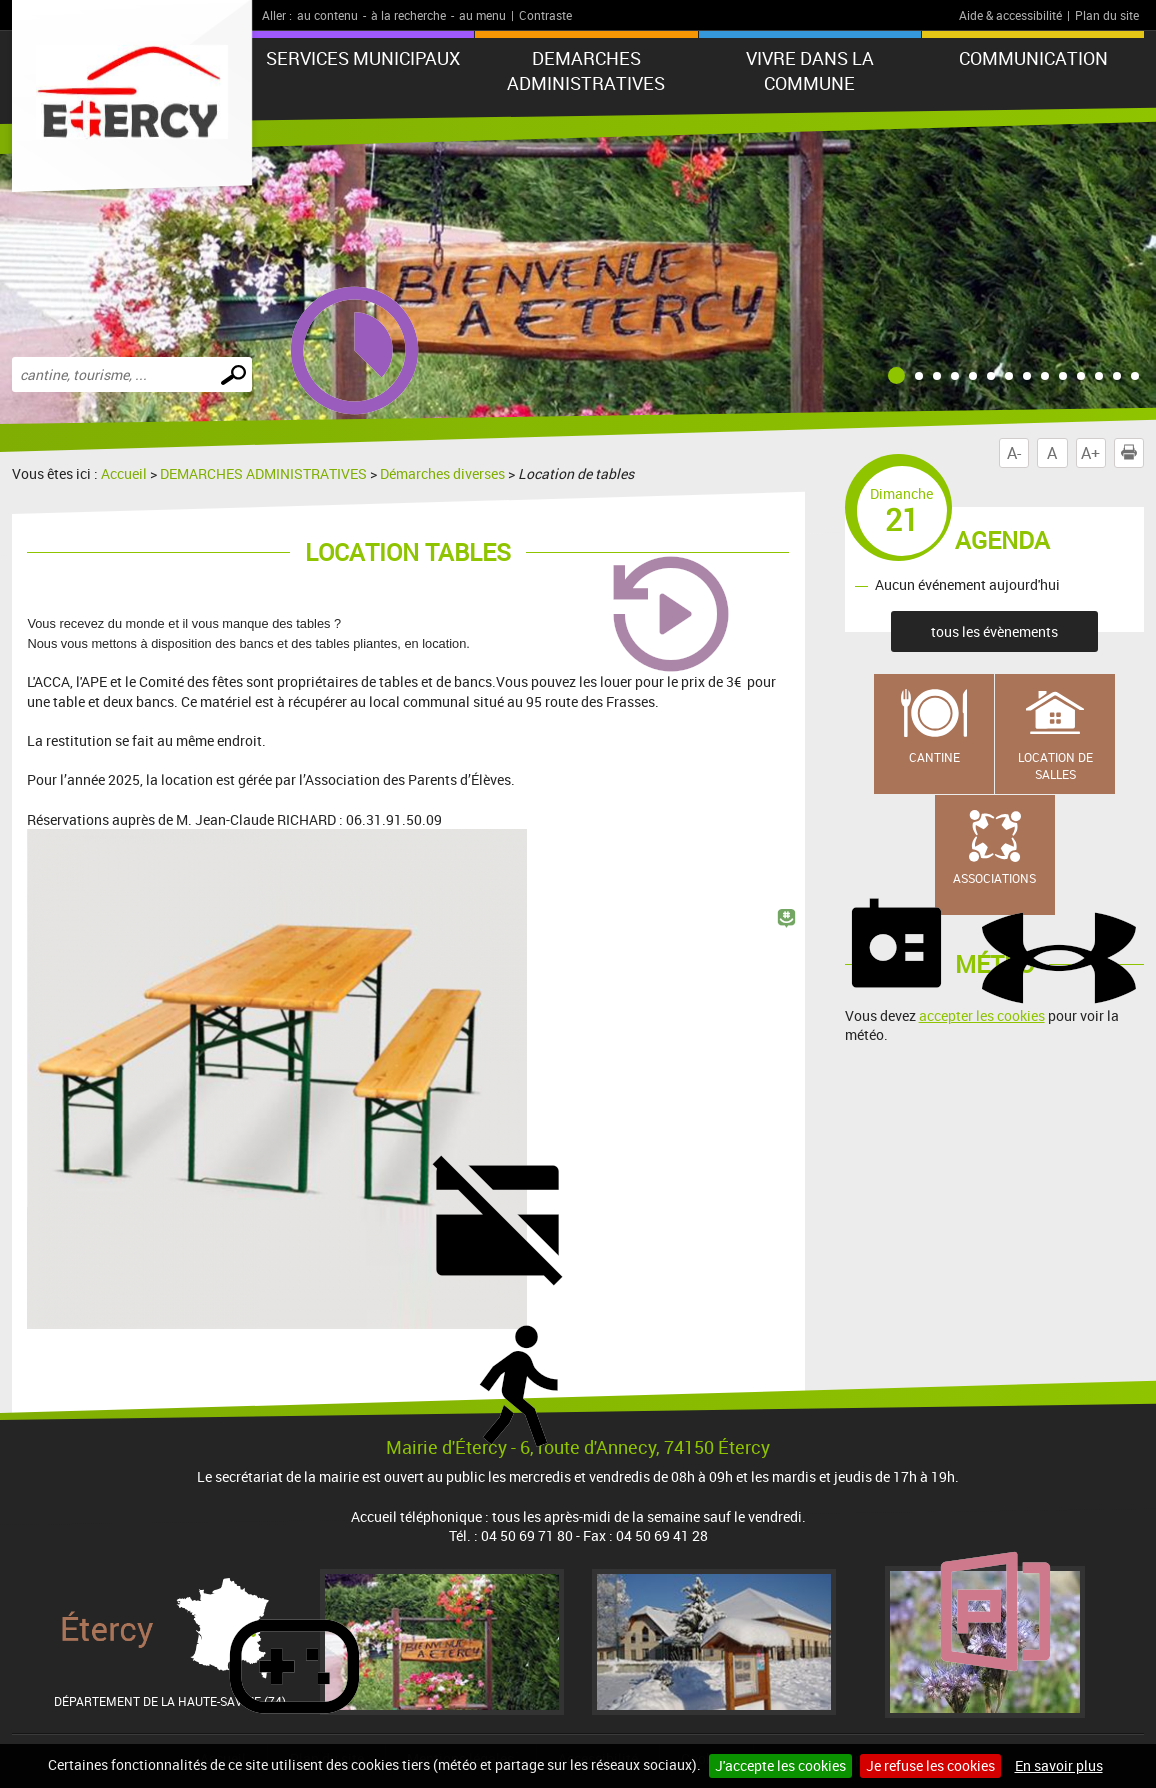 The width and height of the screenshot is (1156, 1788). What do you see at coordinates (354, 350) in the screenshot?
I see `indicates progress at approximately 25% completion` at bounding box center [354, 350].